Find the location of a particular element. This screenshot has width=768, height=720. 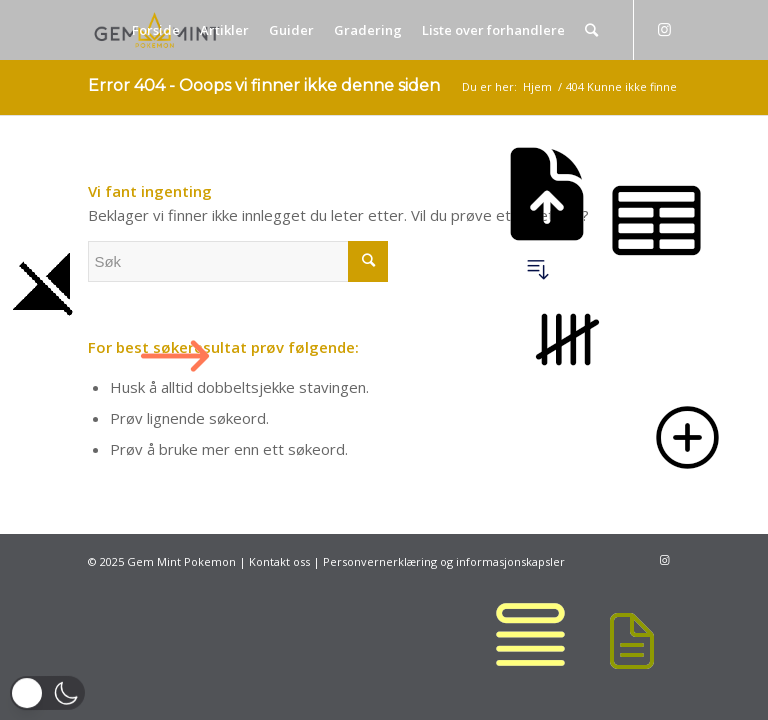

add a new item is located at coordinates (687, 437).